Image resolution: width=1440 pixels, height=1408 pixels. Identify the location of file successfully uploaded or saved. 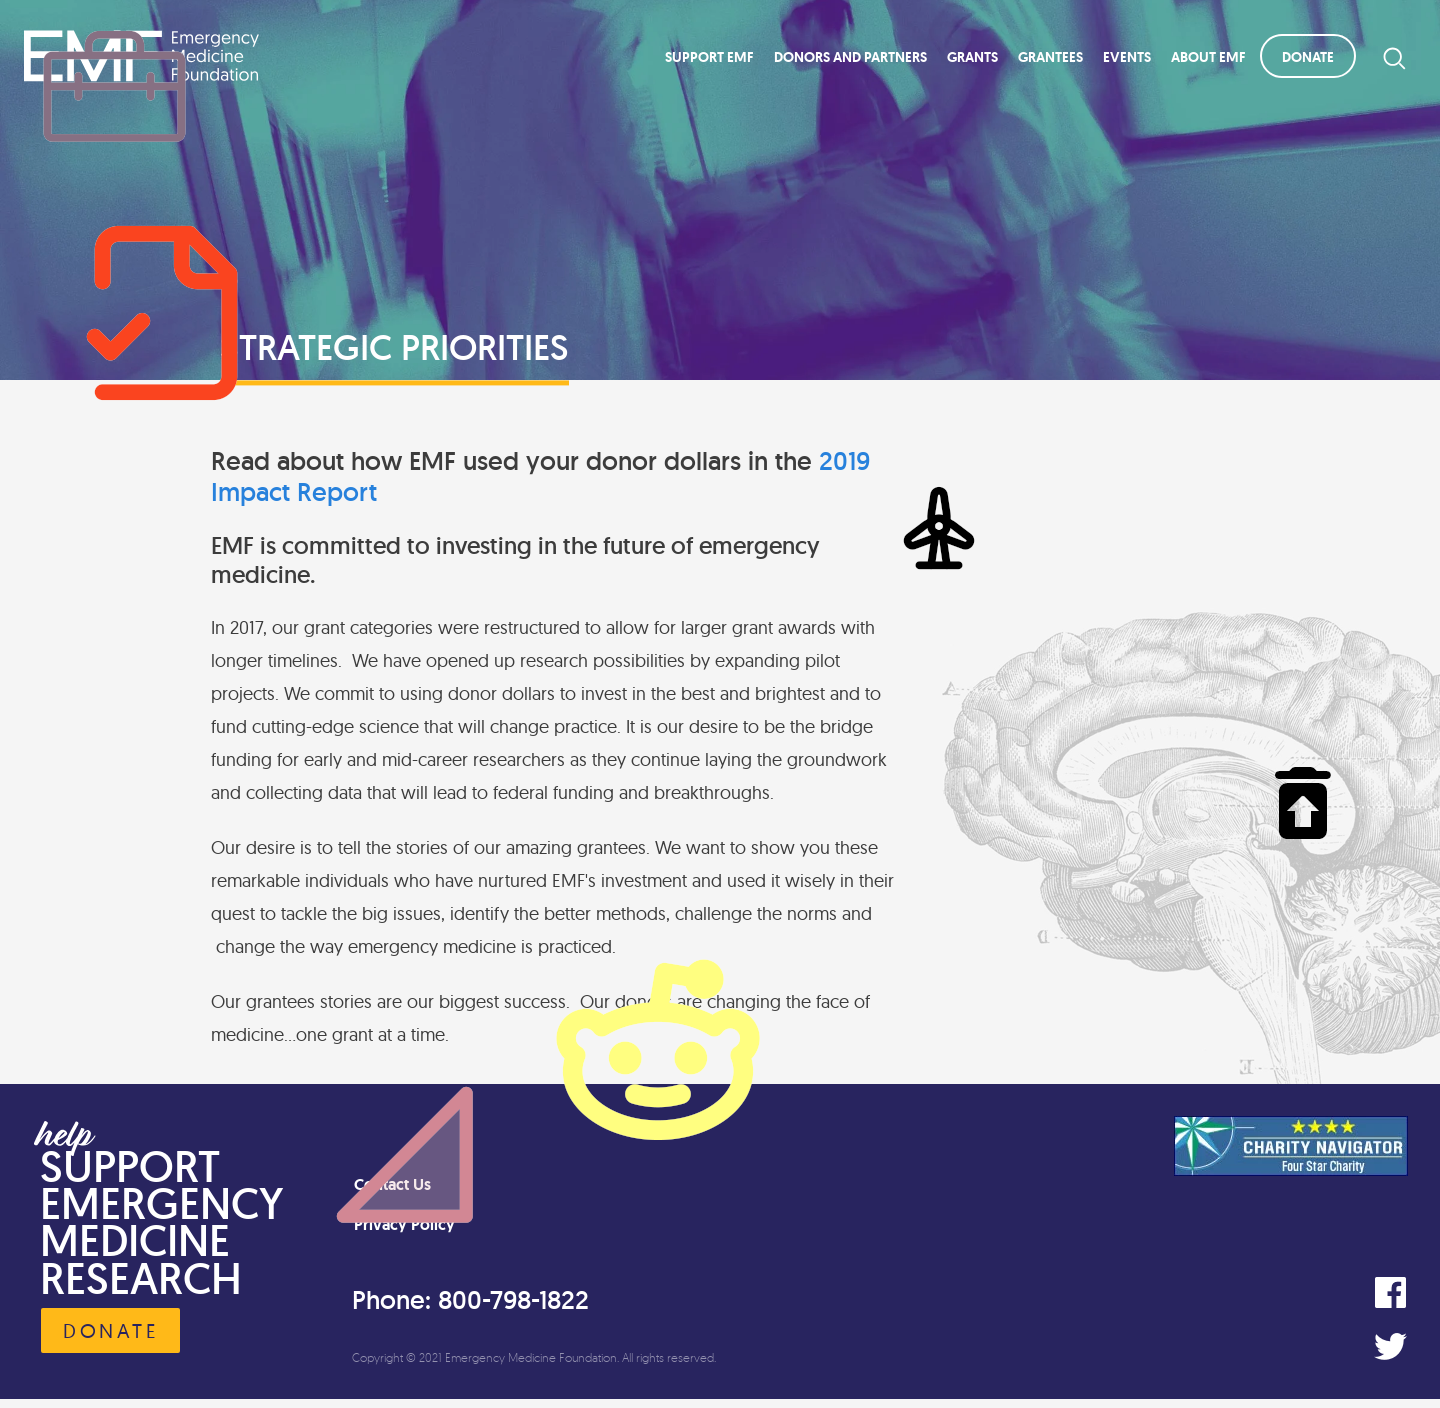
(166, 313).